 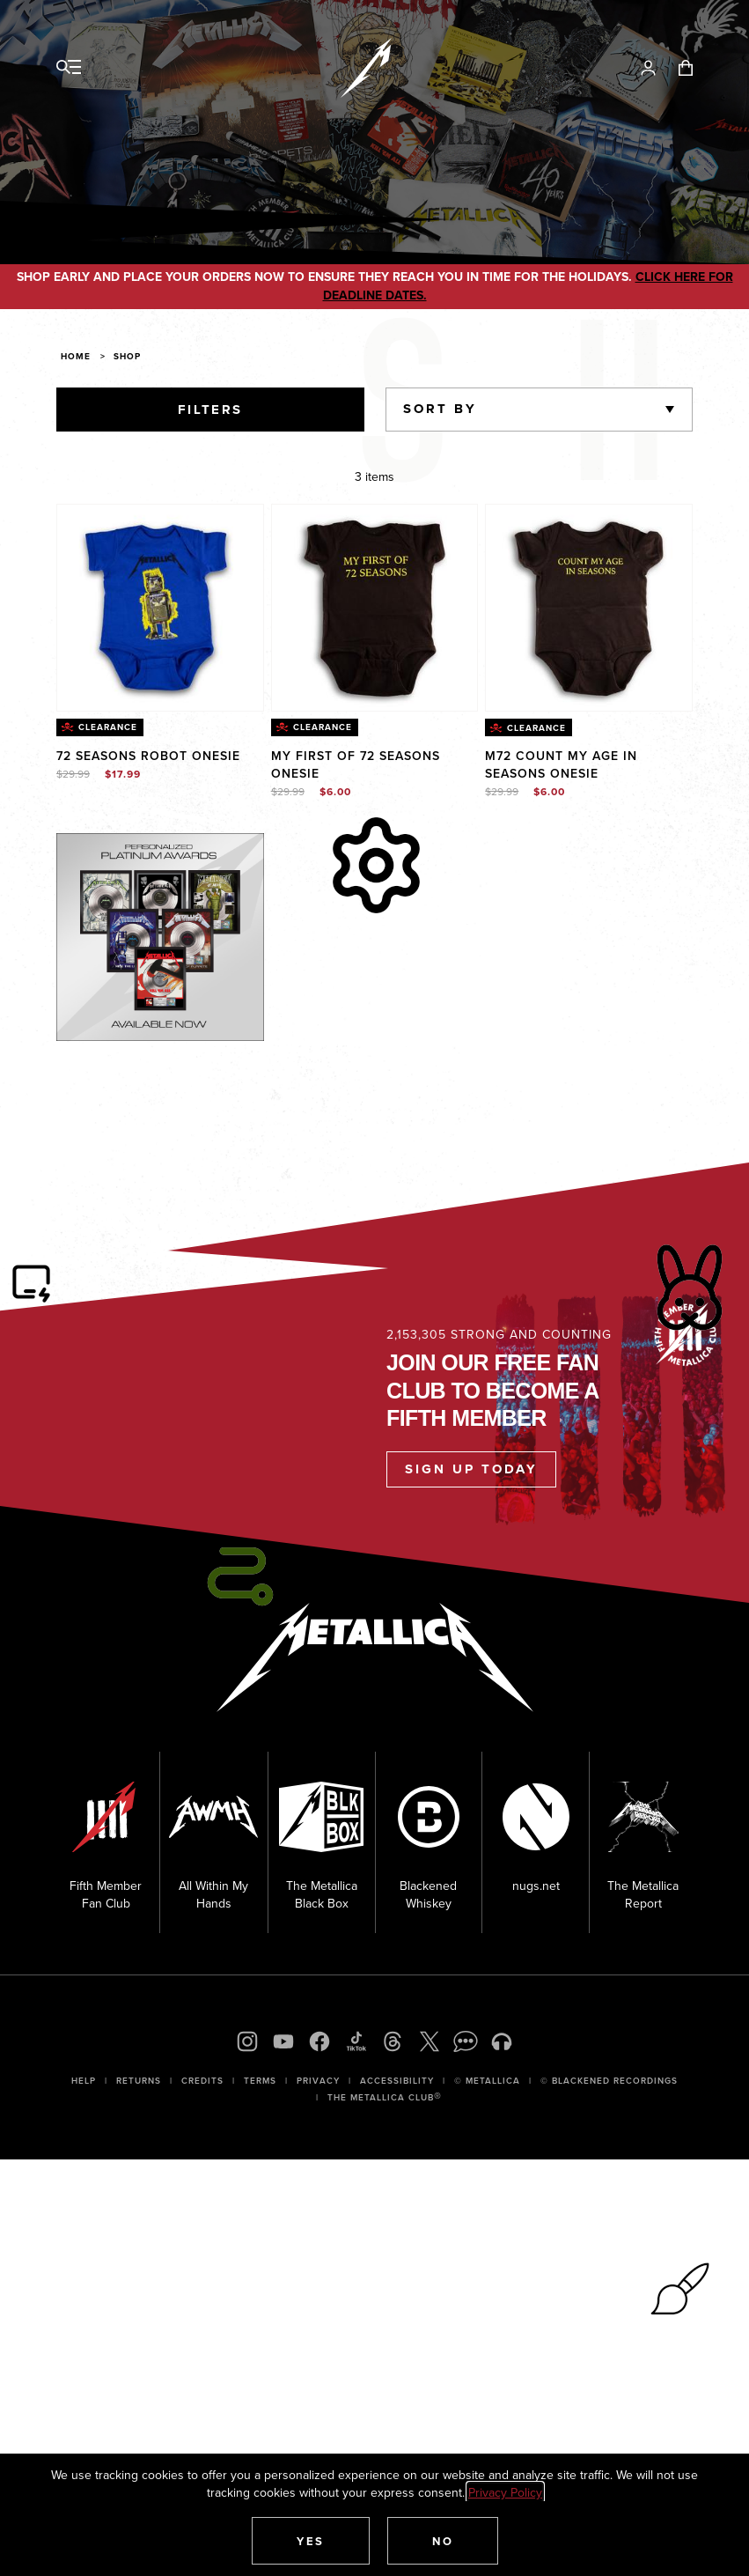 What do you see at coordinates (376, 865) in the screenshot?
I see `open settings menu` at bounding box center [376, 865].